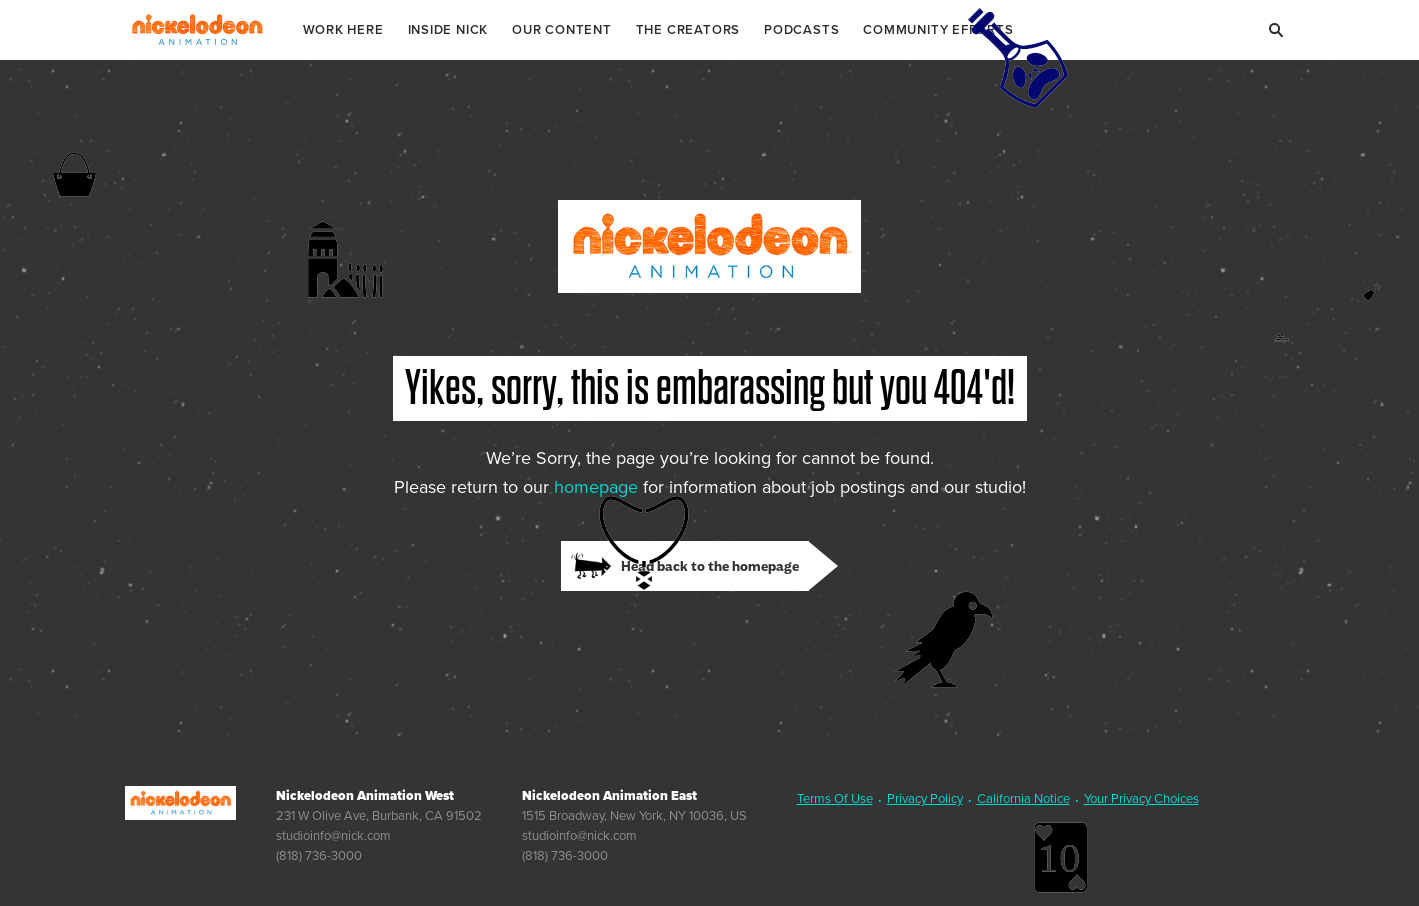  What do you see at coordinates (1372, 292) in the screenshot?
I see `fishing lure or tackle equipment in a game inventory` at bounding box center [1372, 292].